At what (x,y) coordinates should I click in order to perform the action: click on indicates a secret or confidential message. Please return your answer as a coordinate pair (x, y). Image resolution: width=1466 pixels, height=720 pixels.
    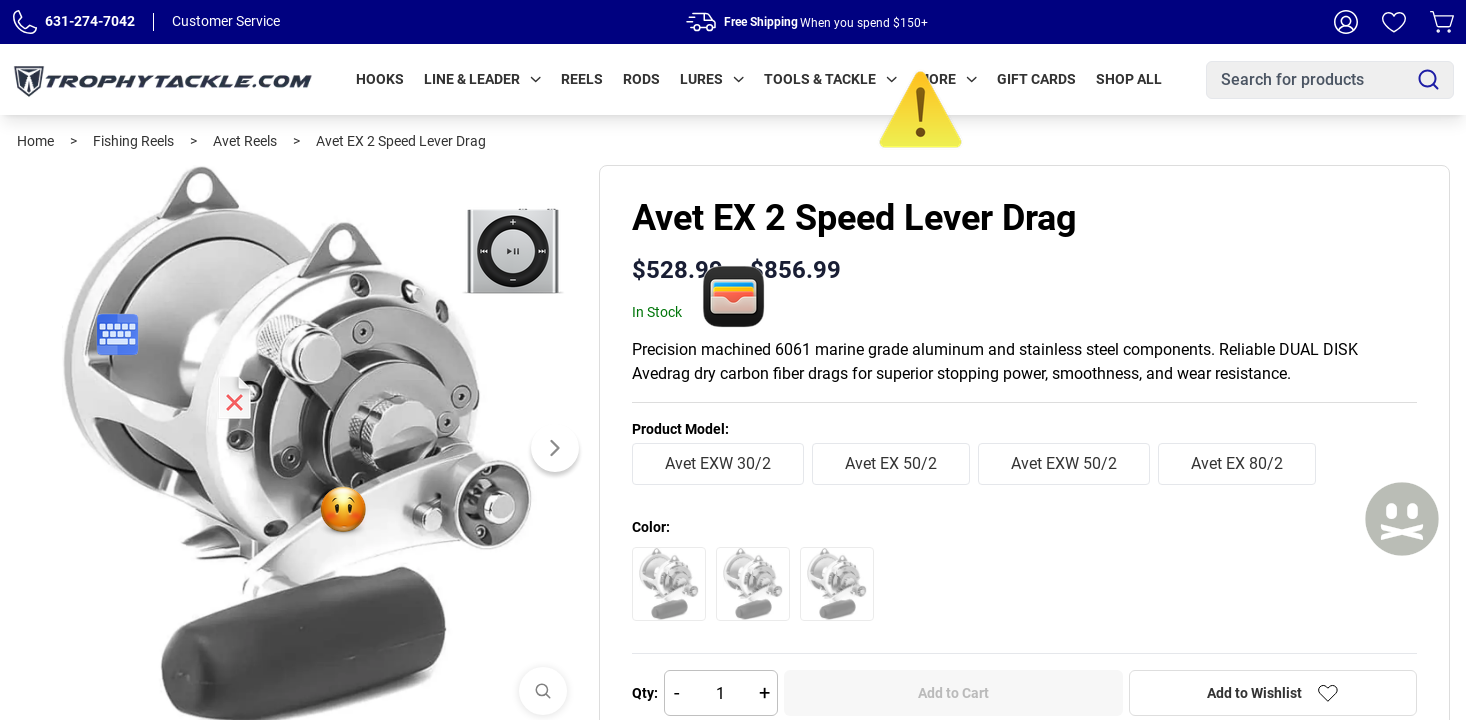
    Looking at the image, I should click on (1402, 519).